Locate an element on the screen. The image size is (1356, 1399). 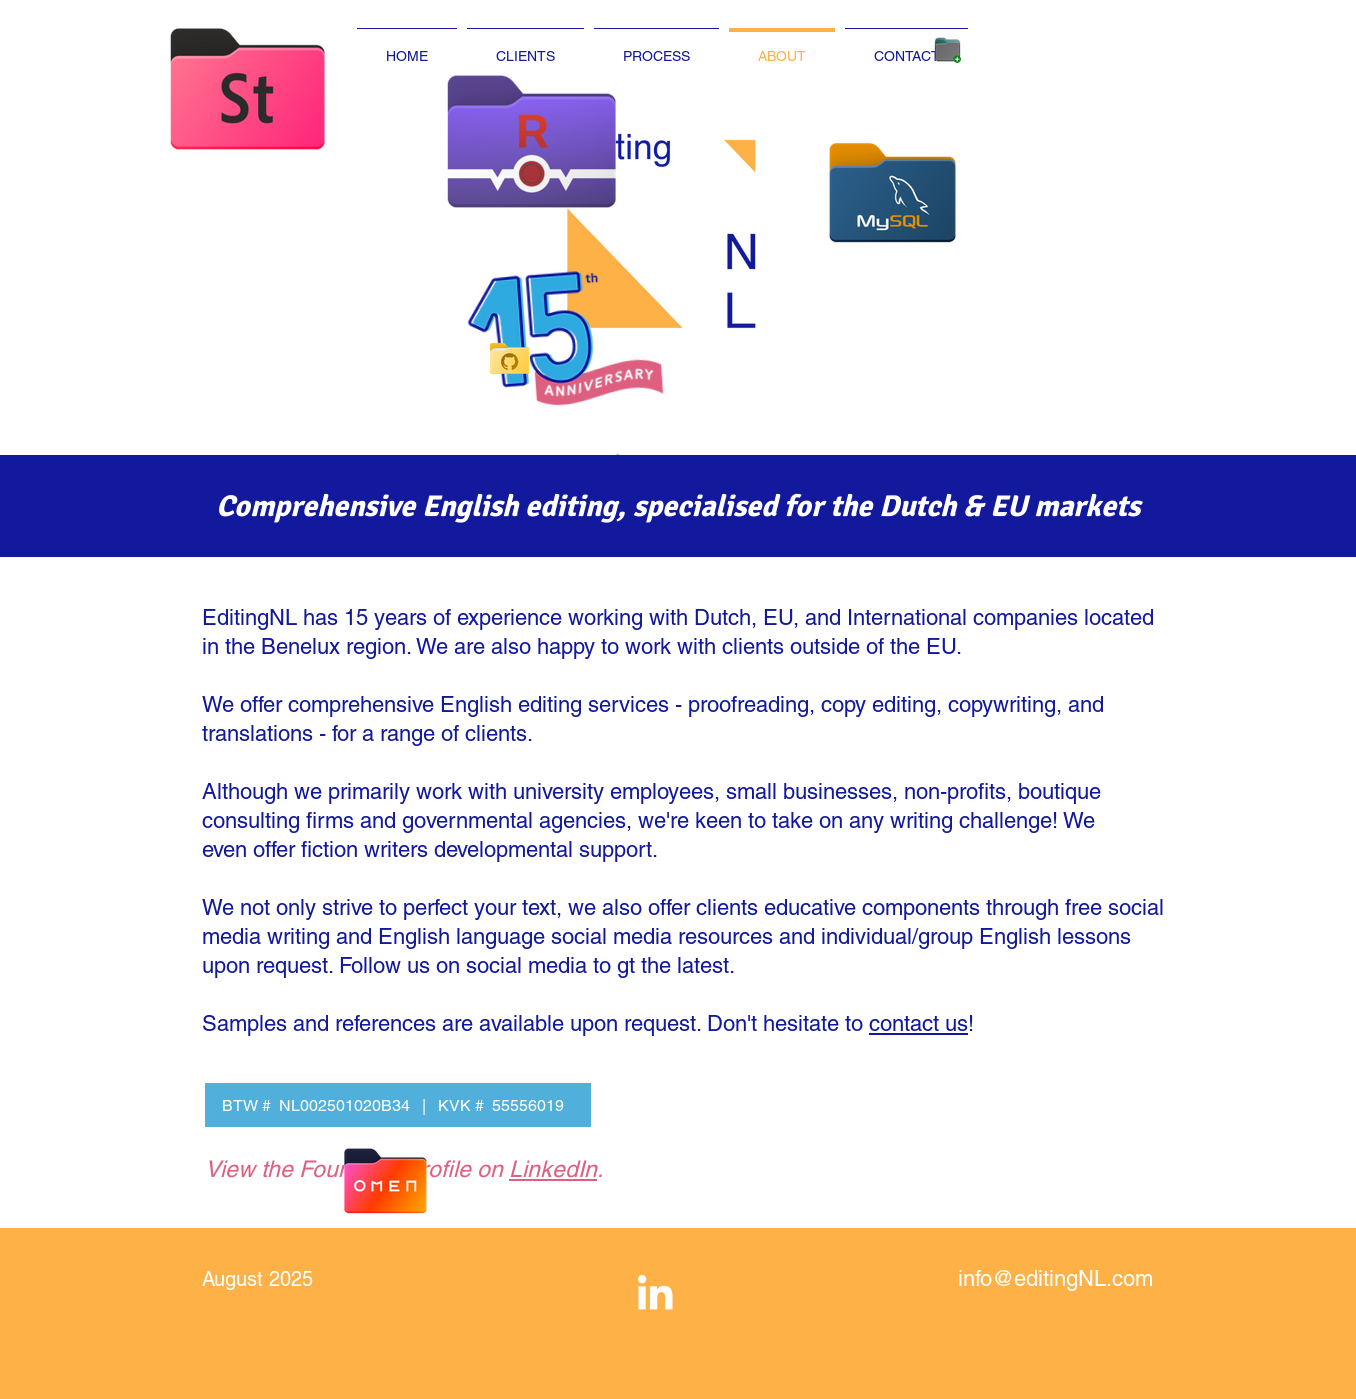
open folder containing github projects is located at coordinates (509, 359).